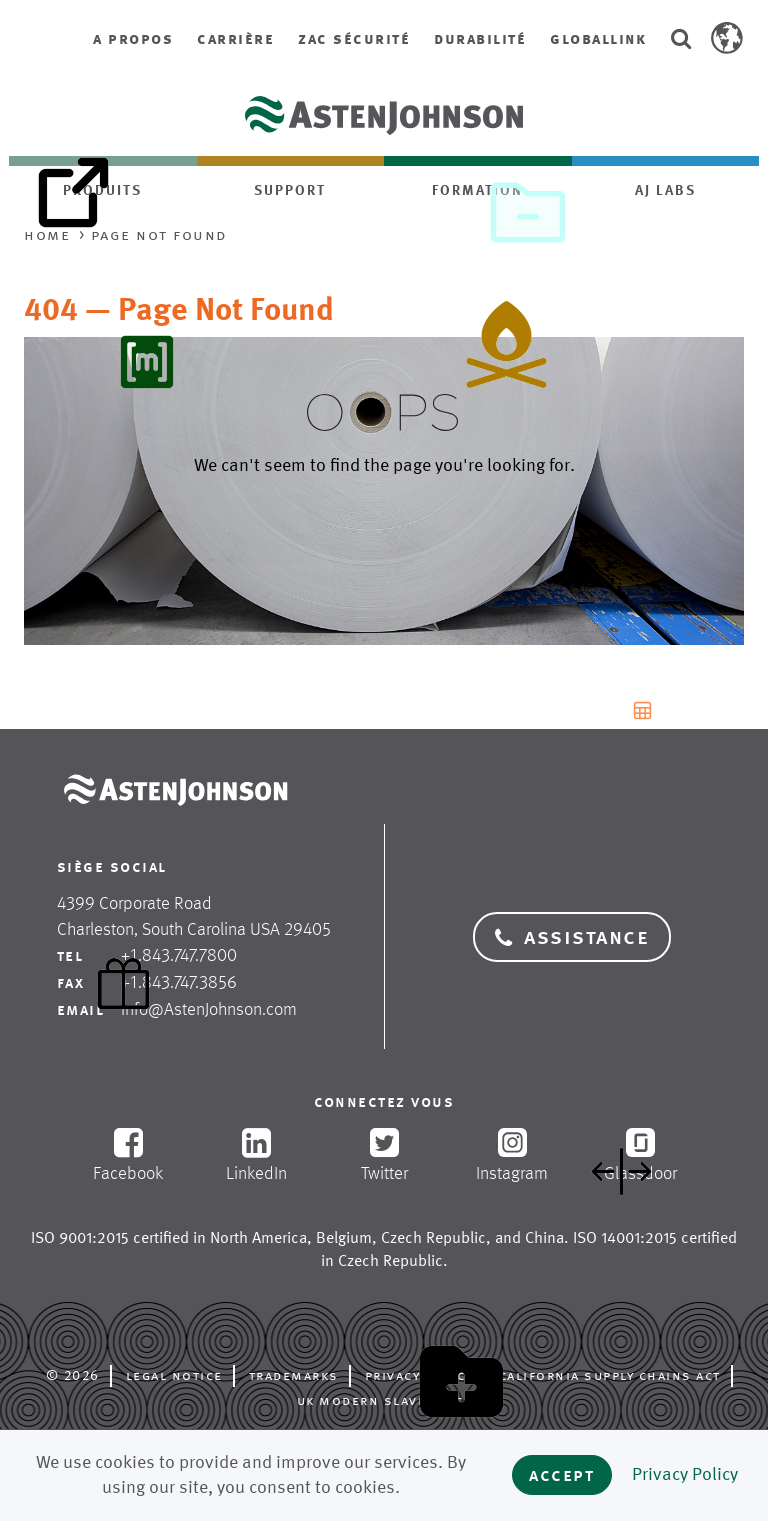  What do you see at coordinates (642, 710) in the screenshot?
I see `open spreadsheet or data table` at bounding box center [642, 710].